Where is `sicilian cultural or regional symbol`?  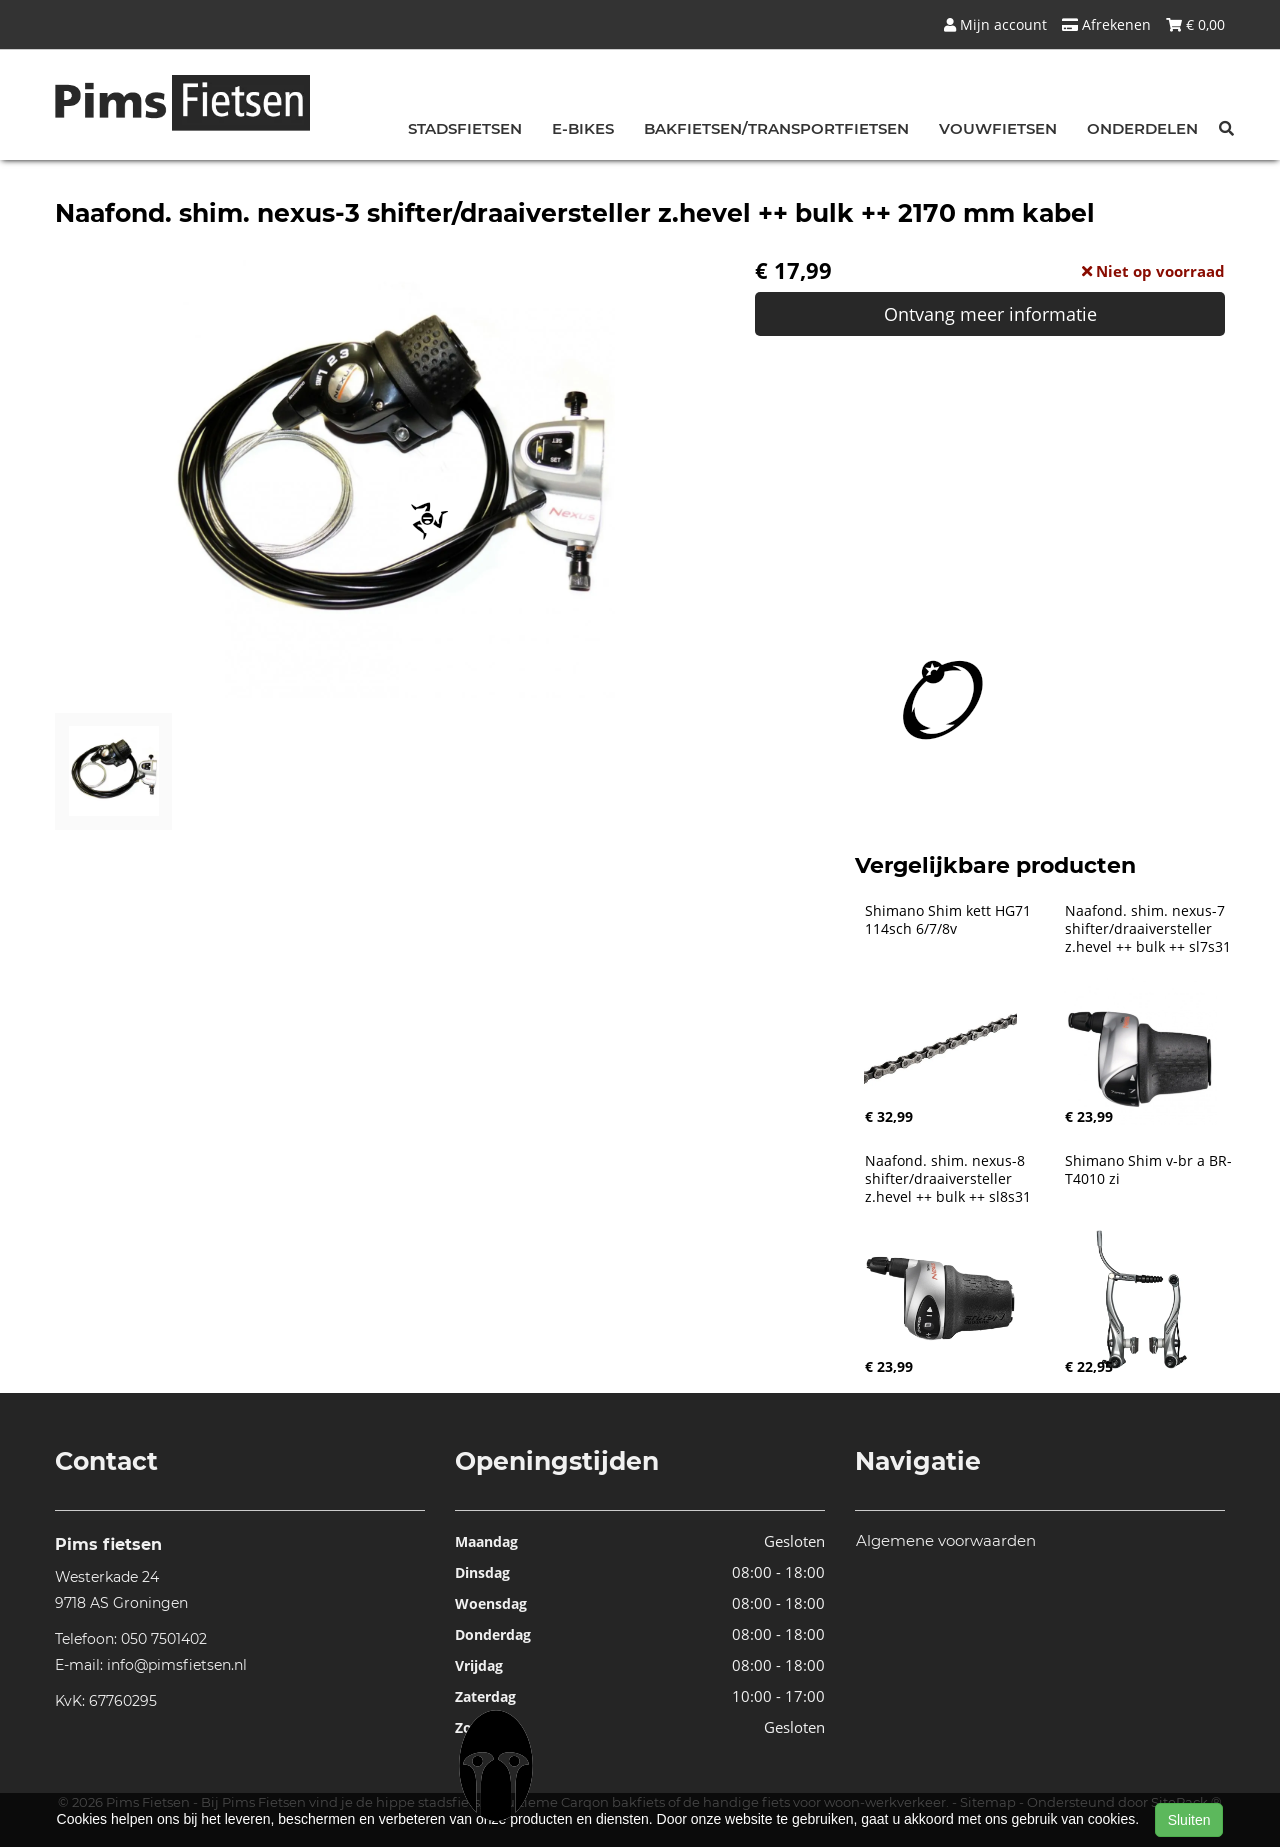
sicilian cultural or regional symbol is located at coordinates (429, 521).